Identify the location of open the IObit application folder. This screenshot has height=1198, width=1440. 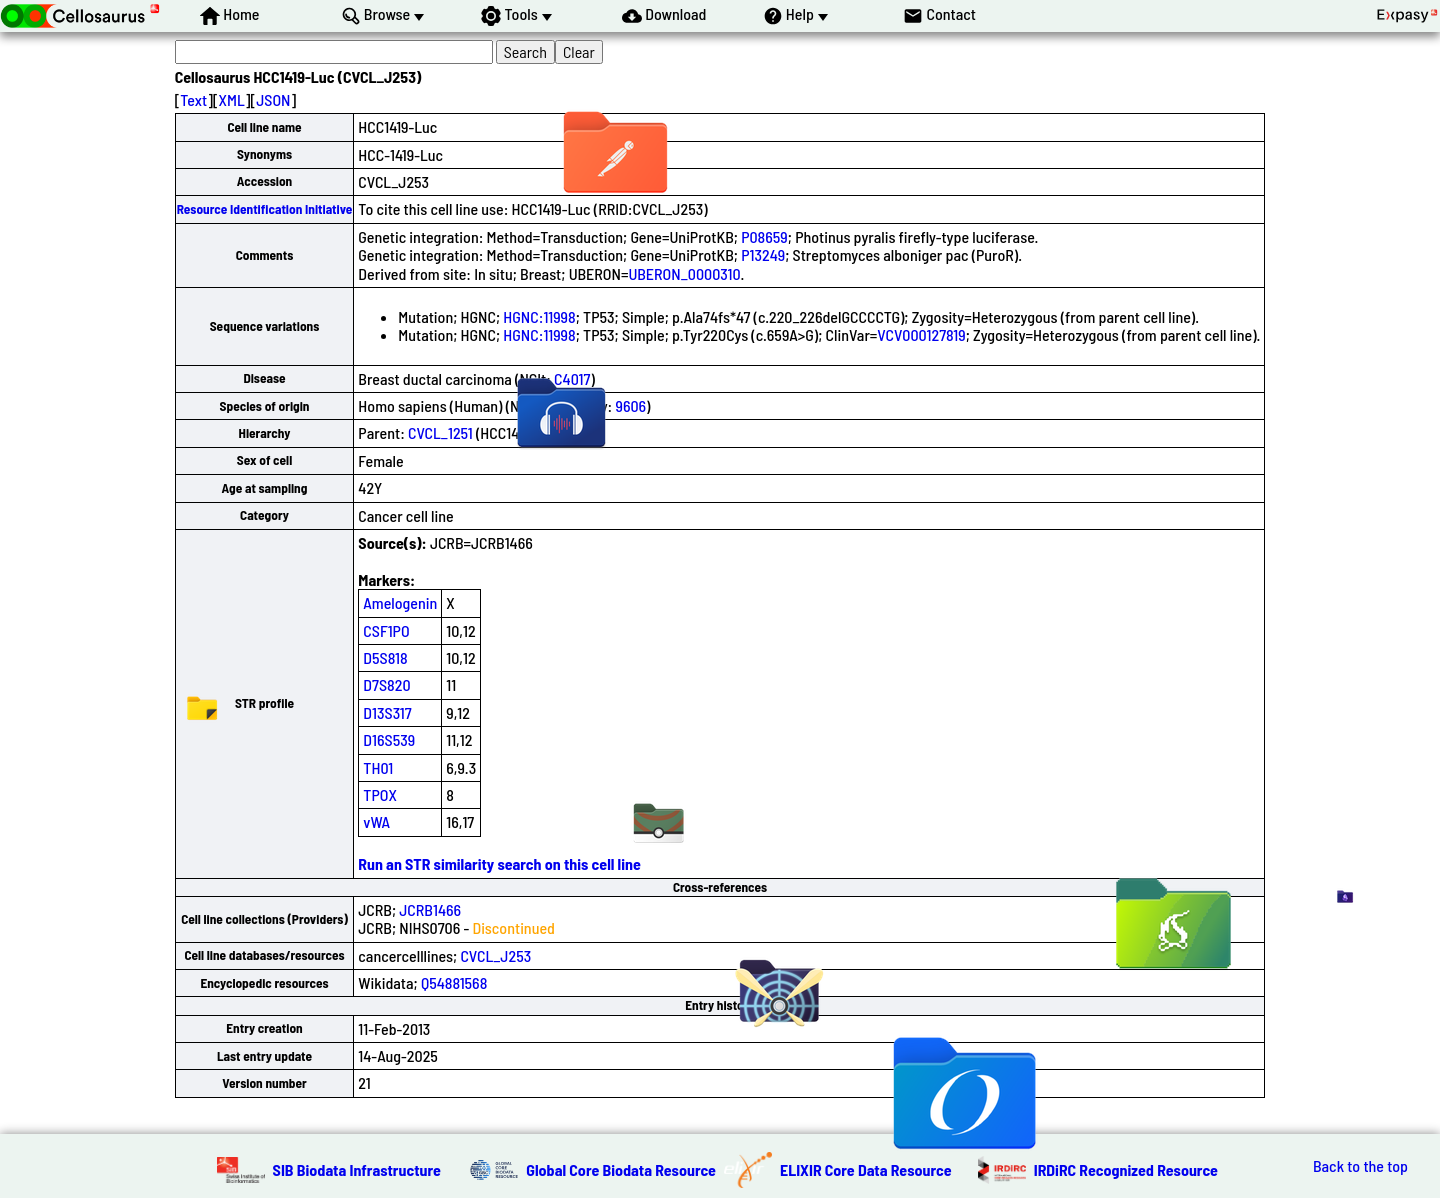
(964, 1097).